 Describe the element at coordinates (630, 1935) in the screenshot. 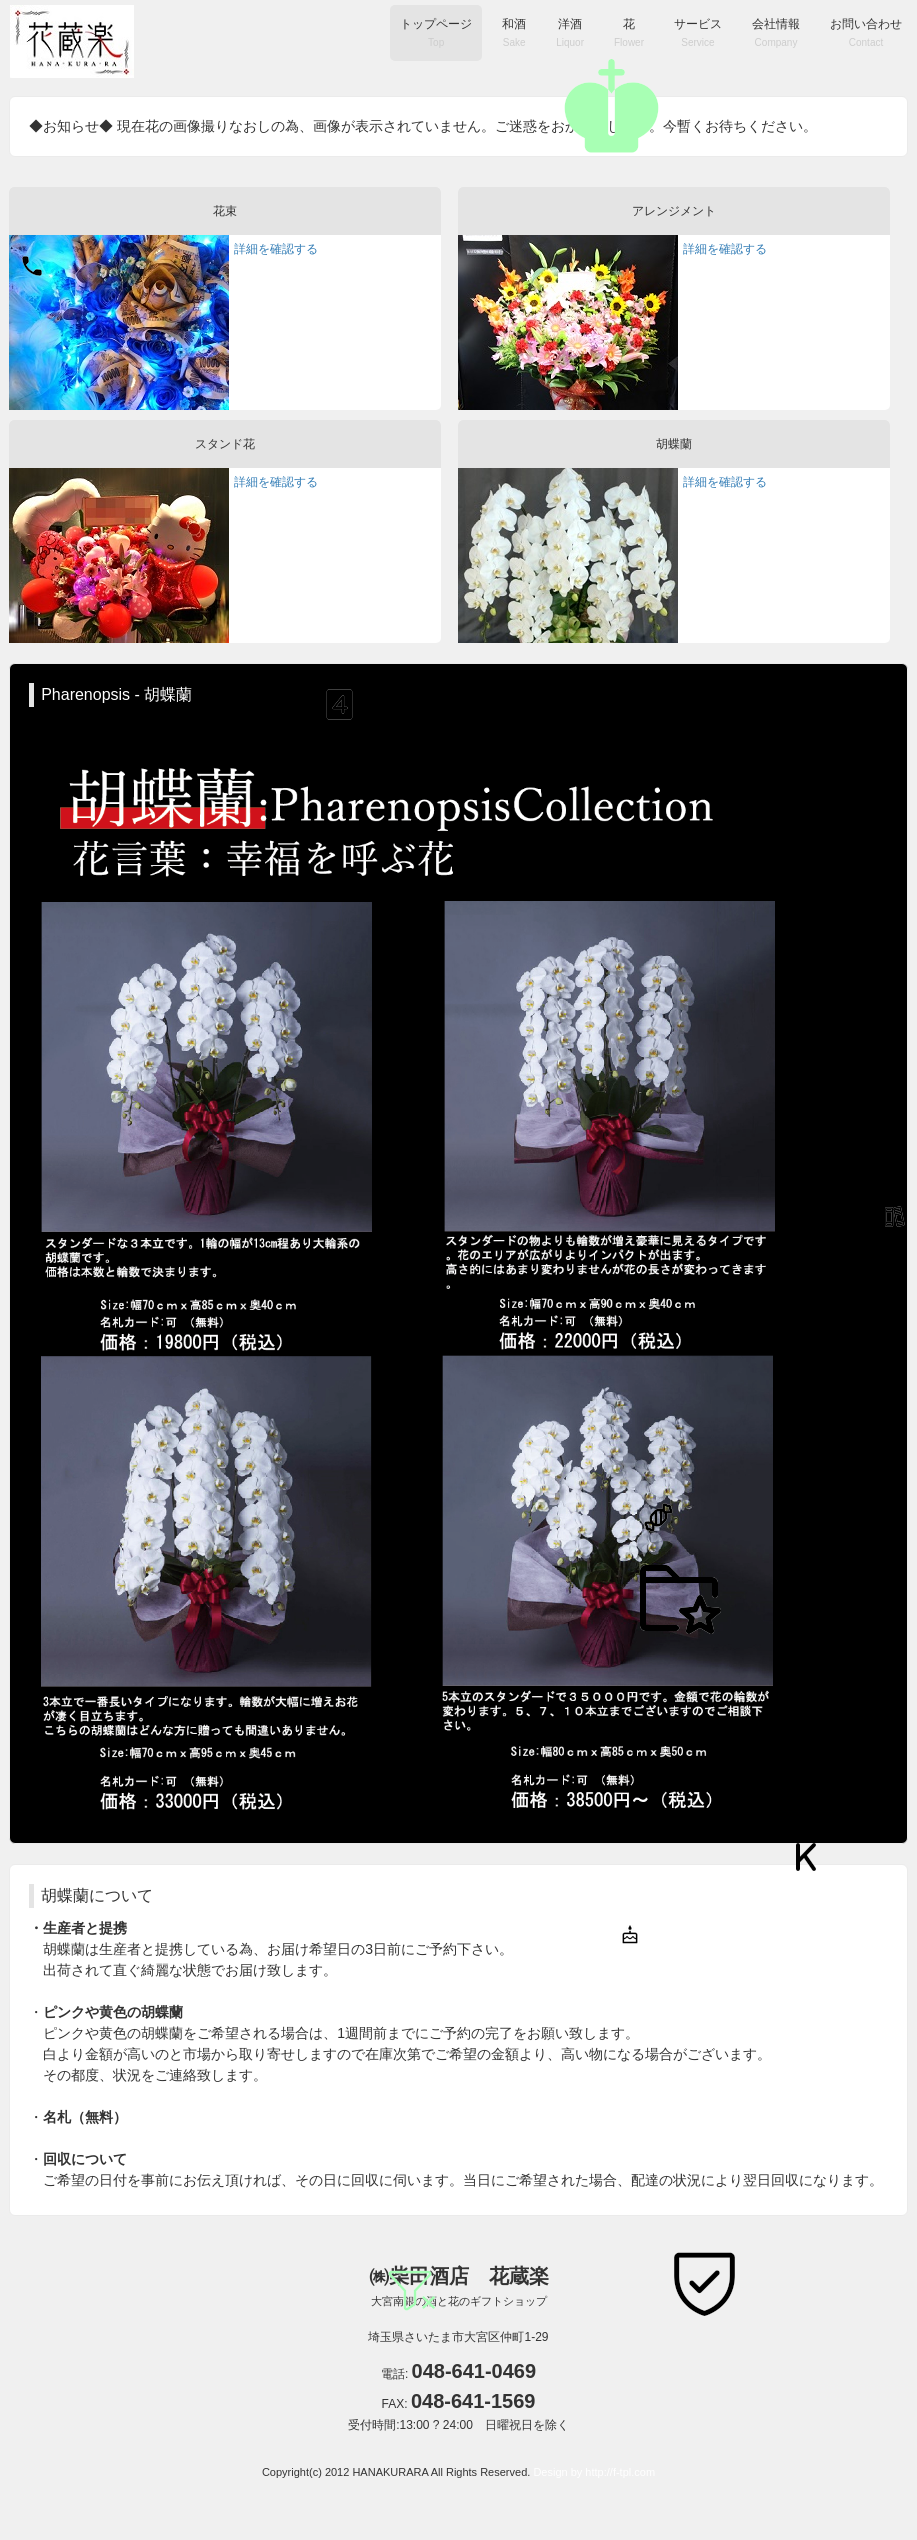

I see `view birthday or celebration events` at that location.